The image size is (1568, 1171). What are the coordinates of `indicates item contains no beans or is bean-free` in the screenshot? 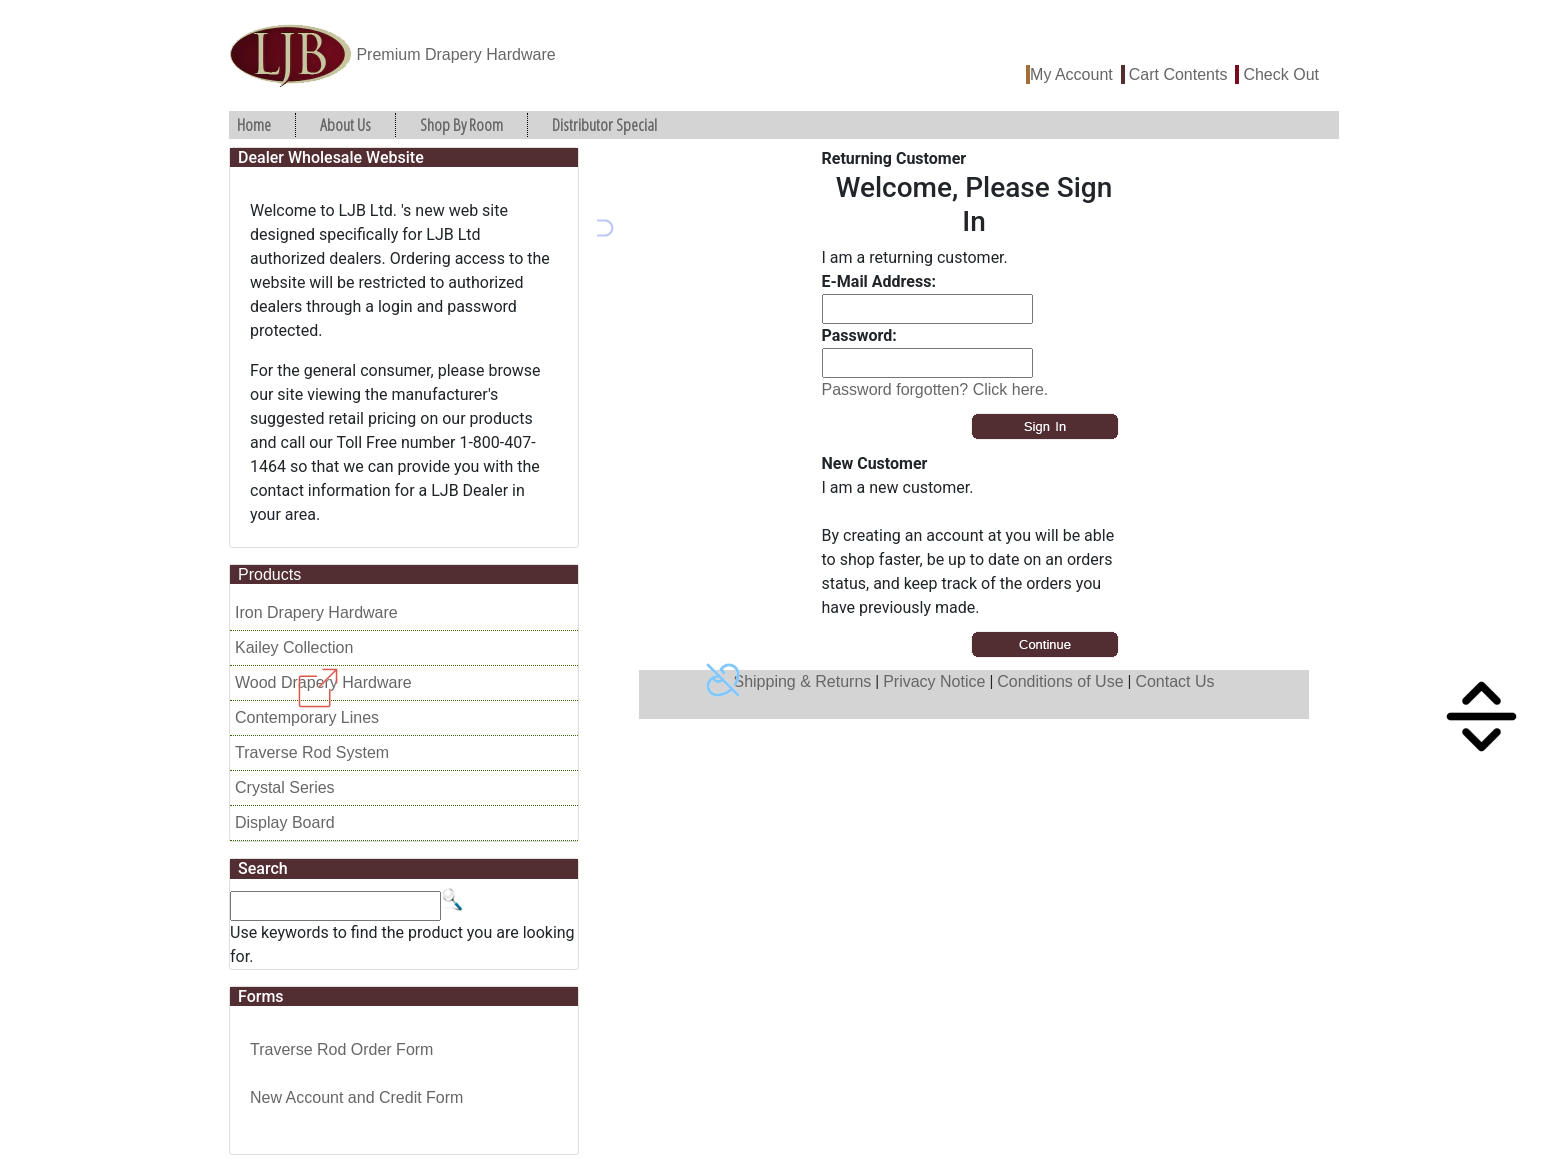 It's located at (723, 680).